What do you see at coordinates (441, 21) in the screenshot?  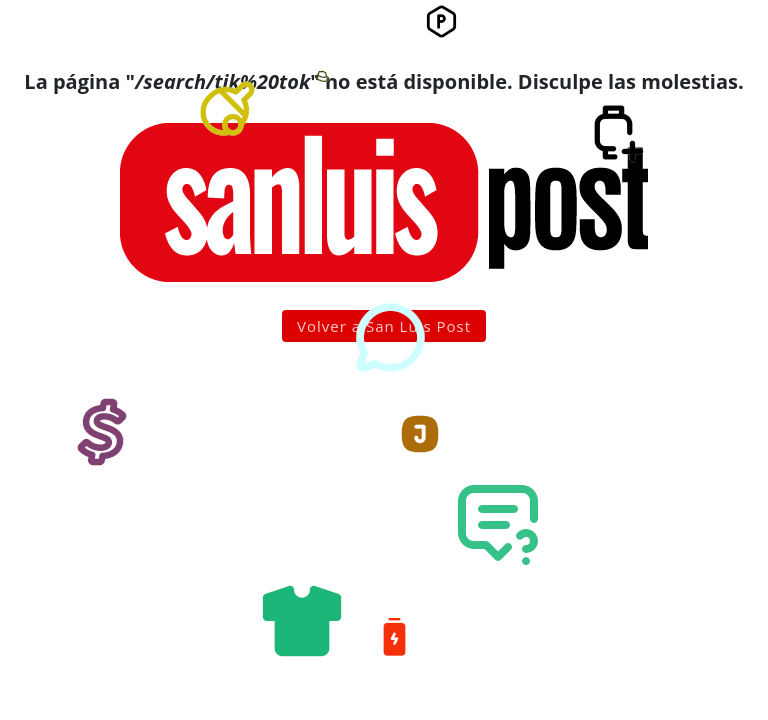 I see `indicates parking available or parking location` at bounding box center [441, 21].